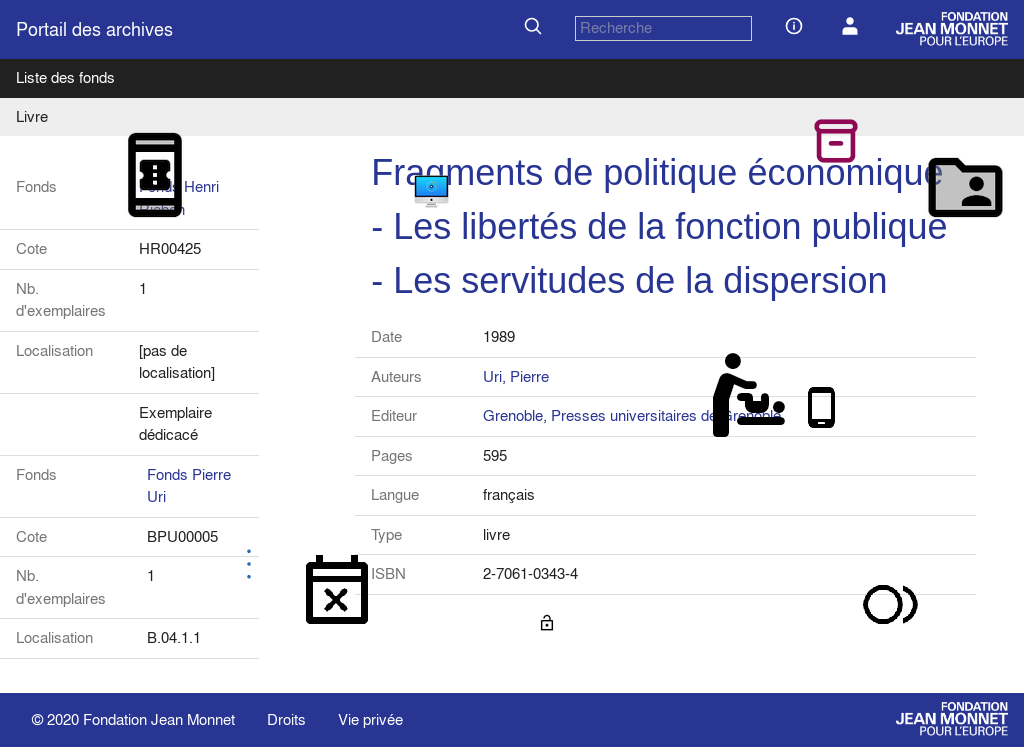  What do you see at coordinates (890, 604) in the screenshot?
I see `indicates active recording or live streaming status` at bounding box center [890, 604].